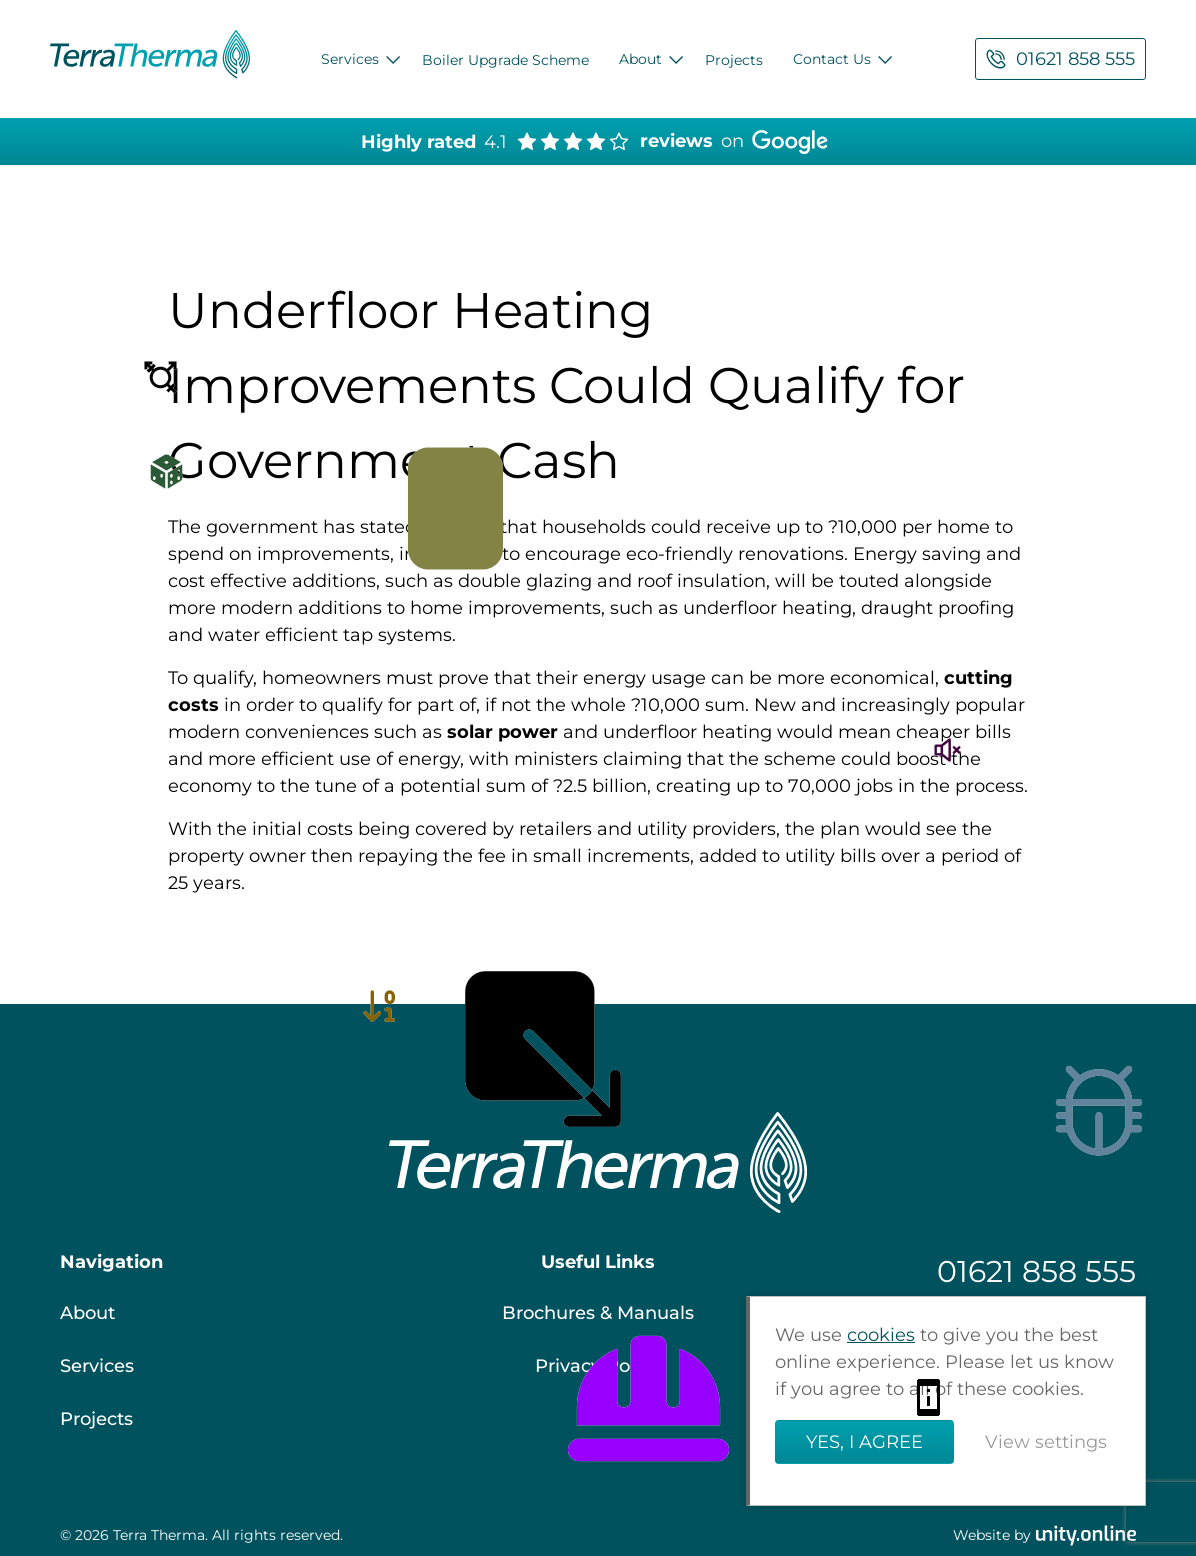 The width and height of the screenshot is (1196, 1556). I want to click on view device information, so click(928, 1397).